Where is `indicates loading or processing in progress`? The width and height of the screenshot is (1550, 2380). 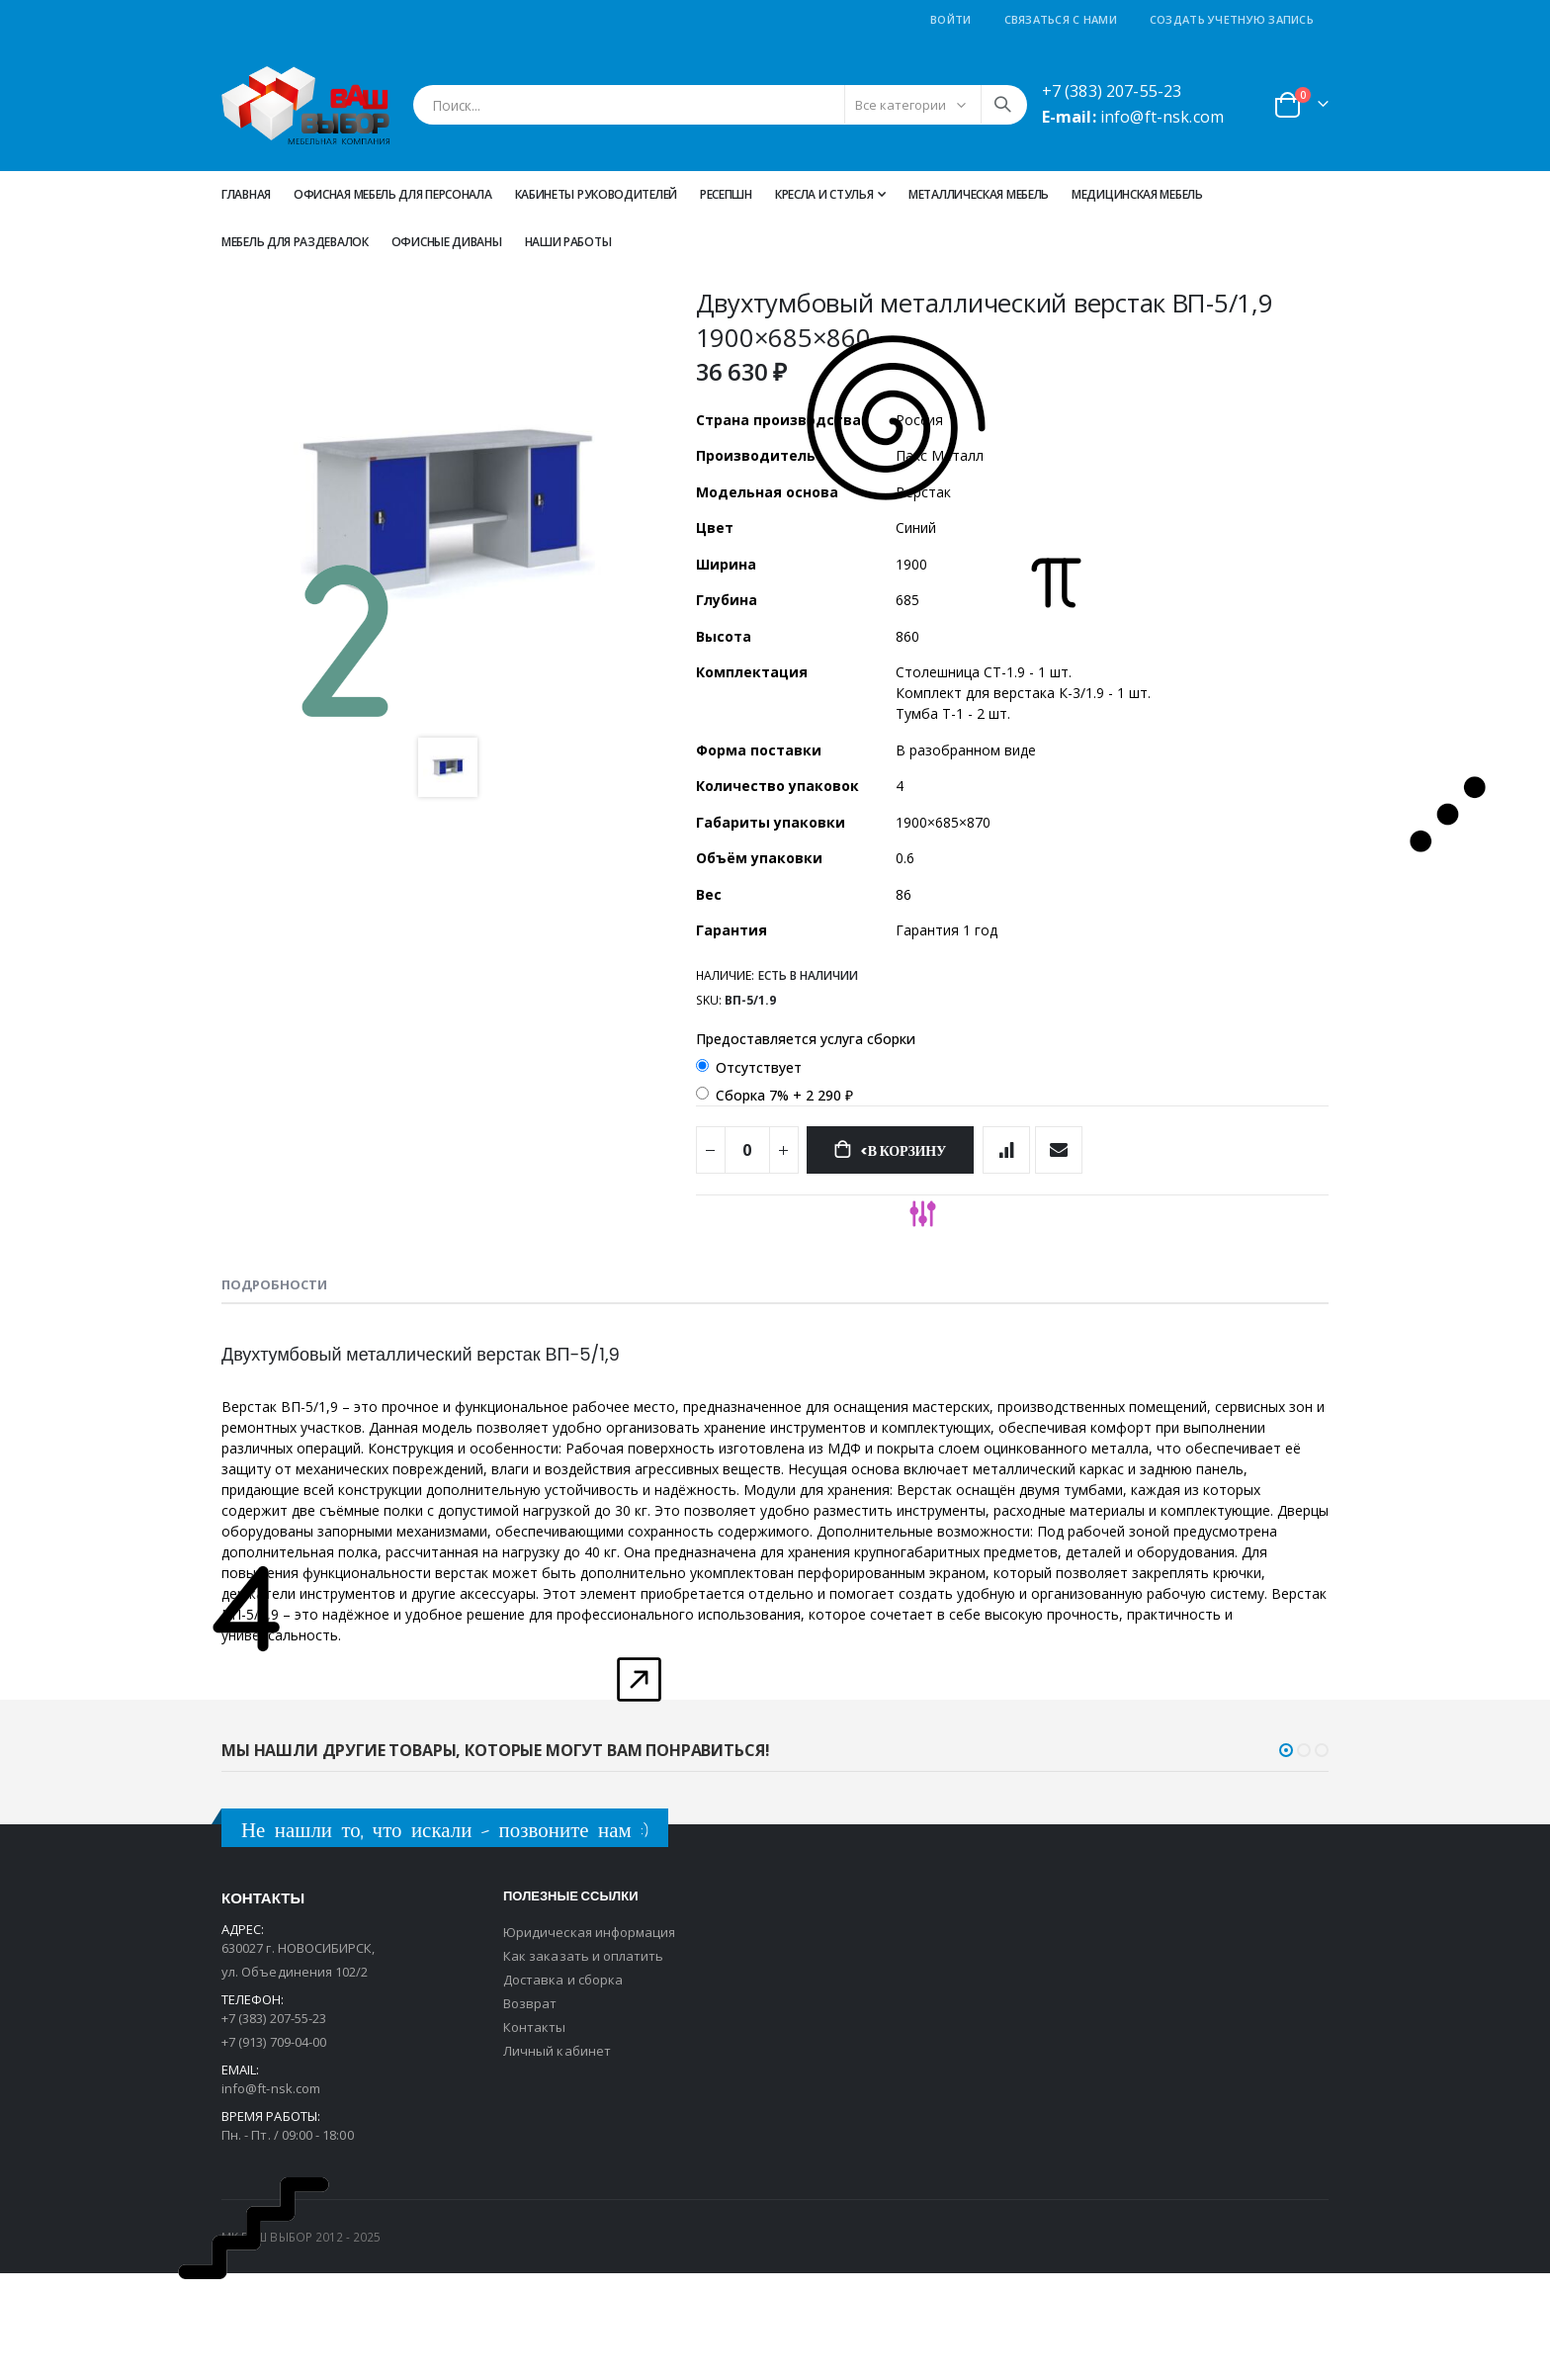 indicates loading or processing in progress is located at coordinates (886, 414).